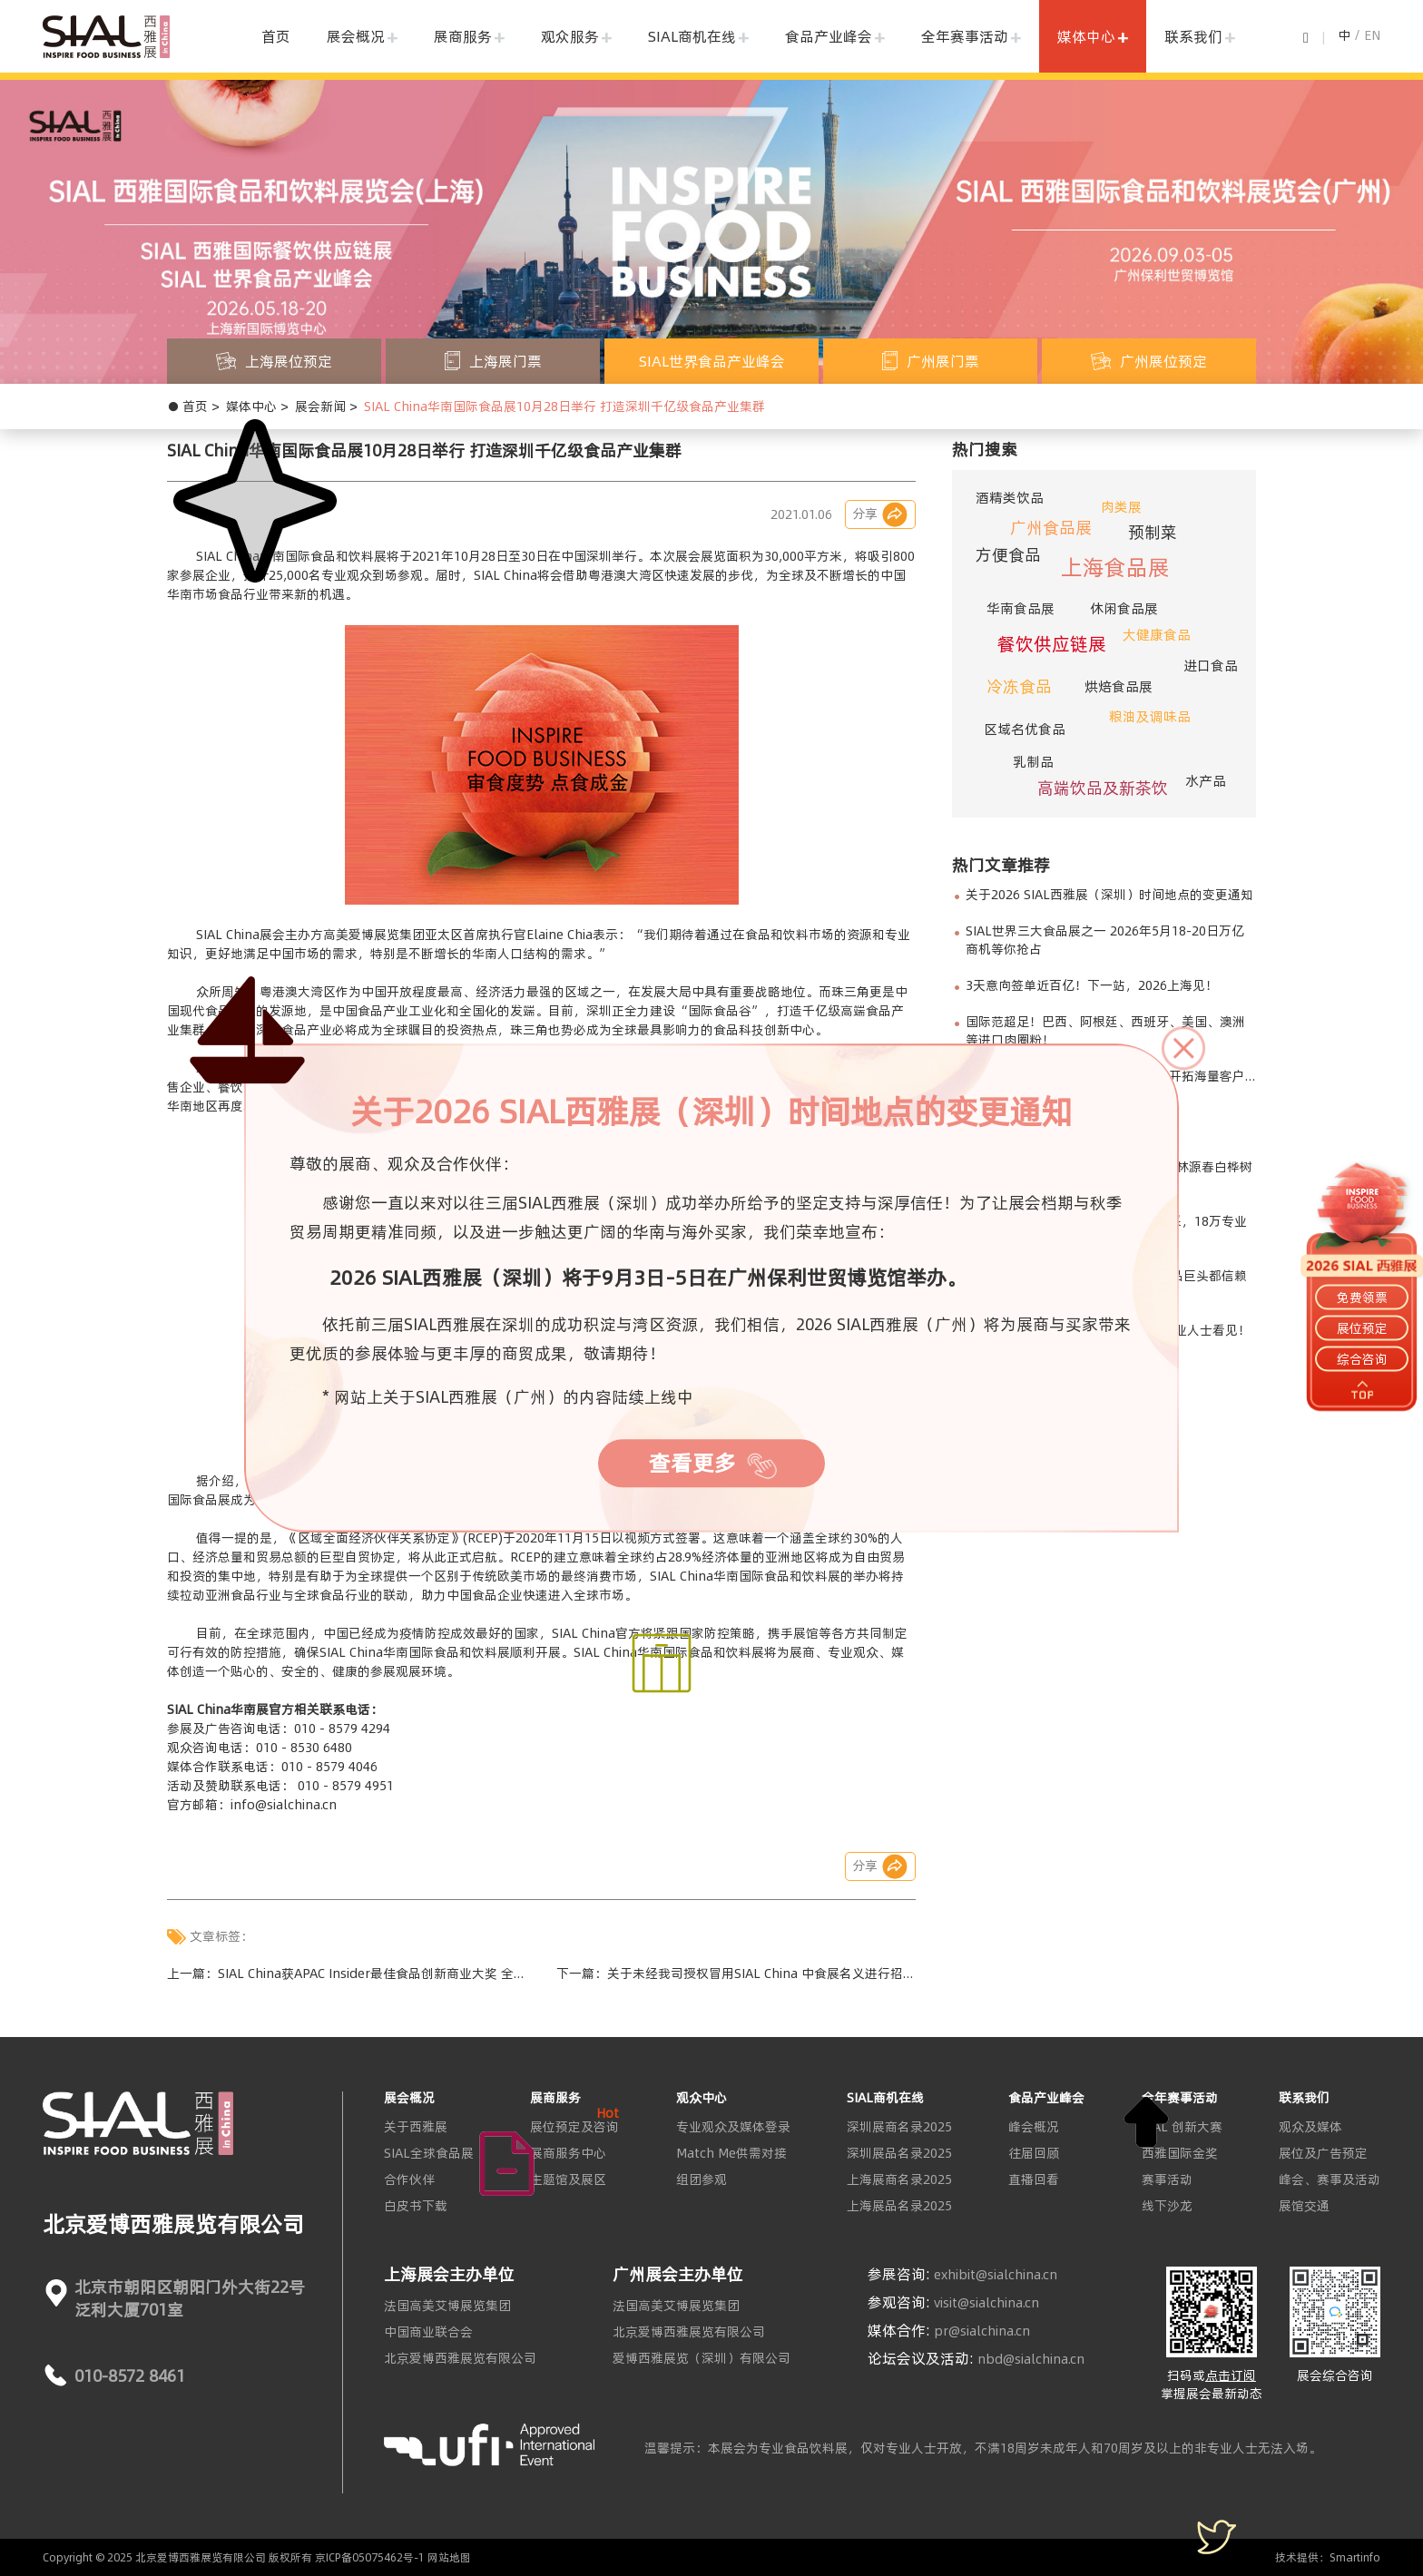 Image resolution: width=1423 pixels, height=2576 pixels. Describe the element at coordinates (1146, 2121) in the screenshot. I see `upvote or like content` at that location.